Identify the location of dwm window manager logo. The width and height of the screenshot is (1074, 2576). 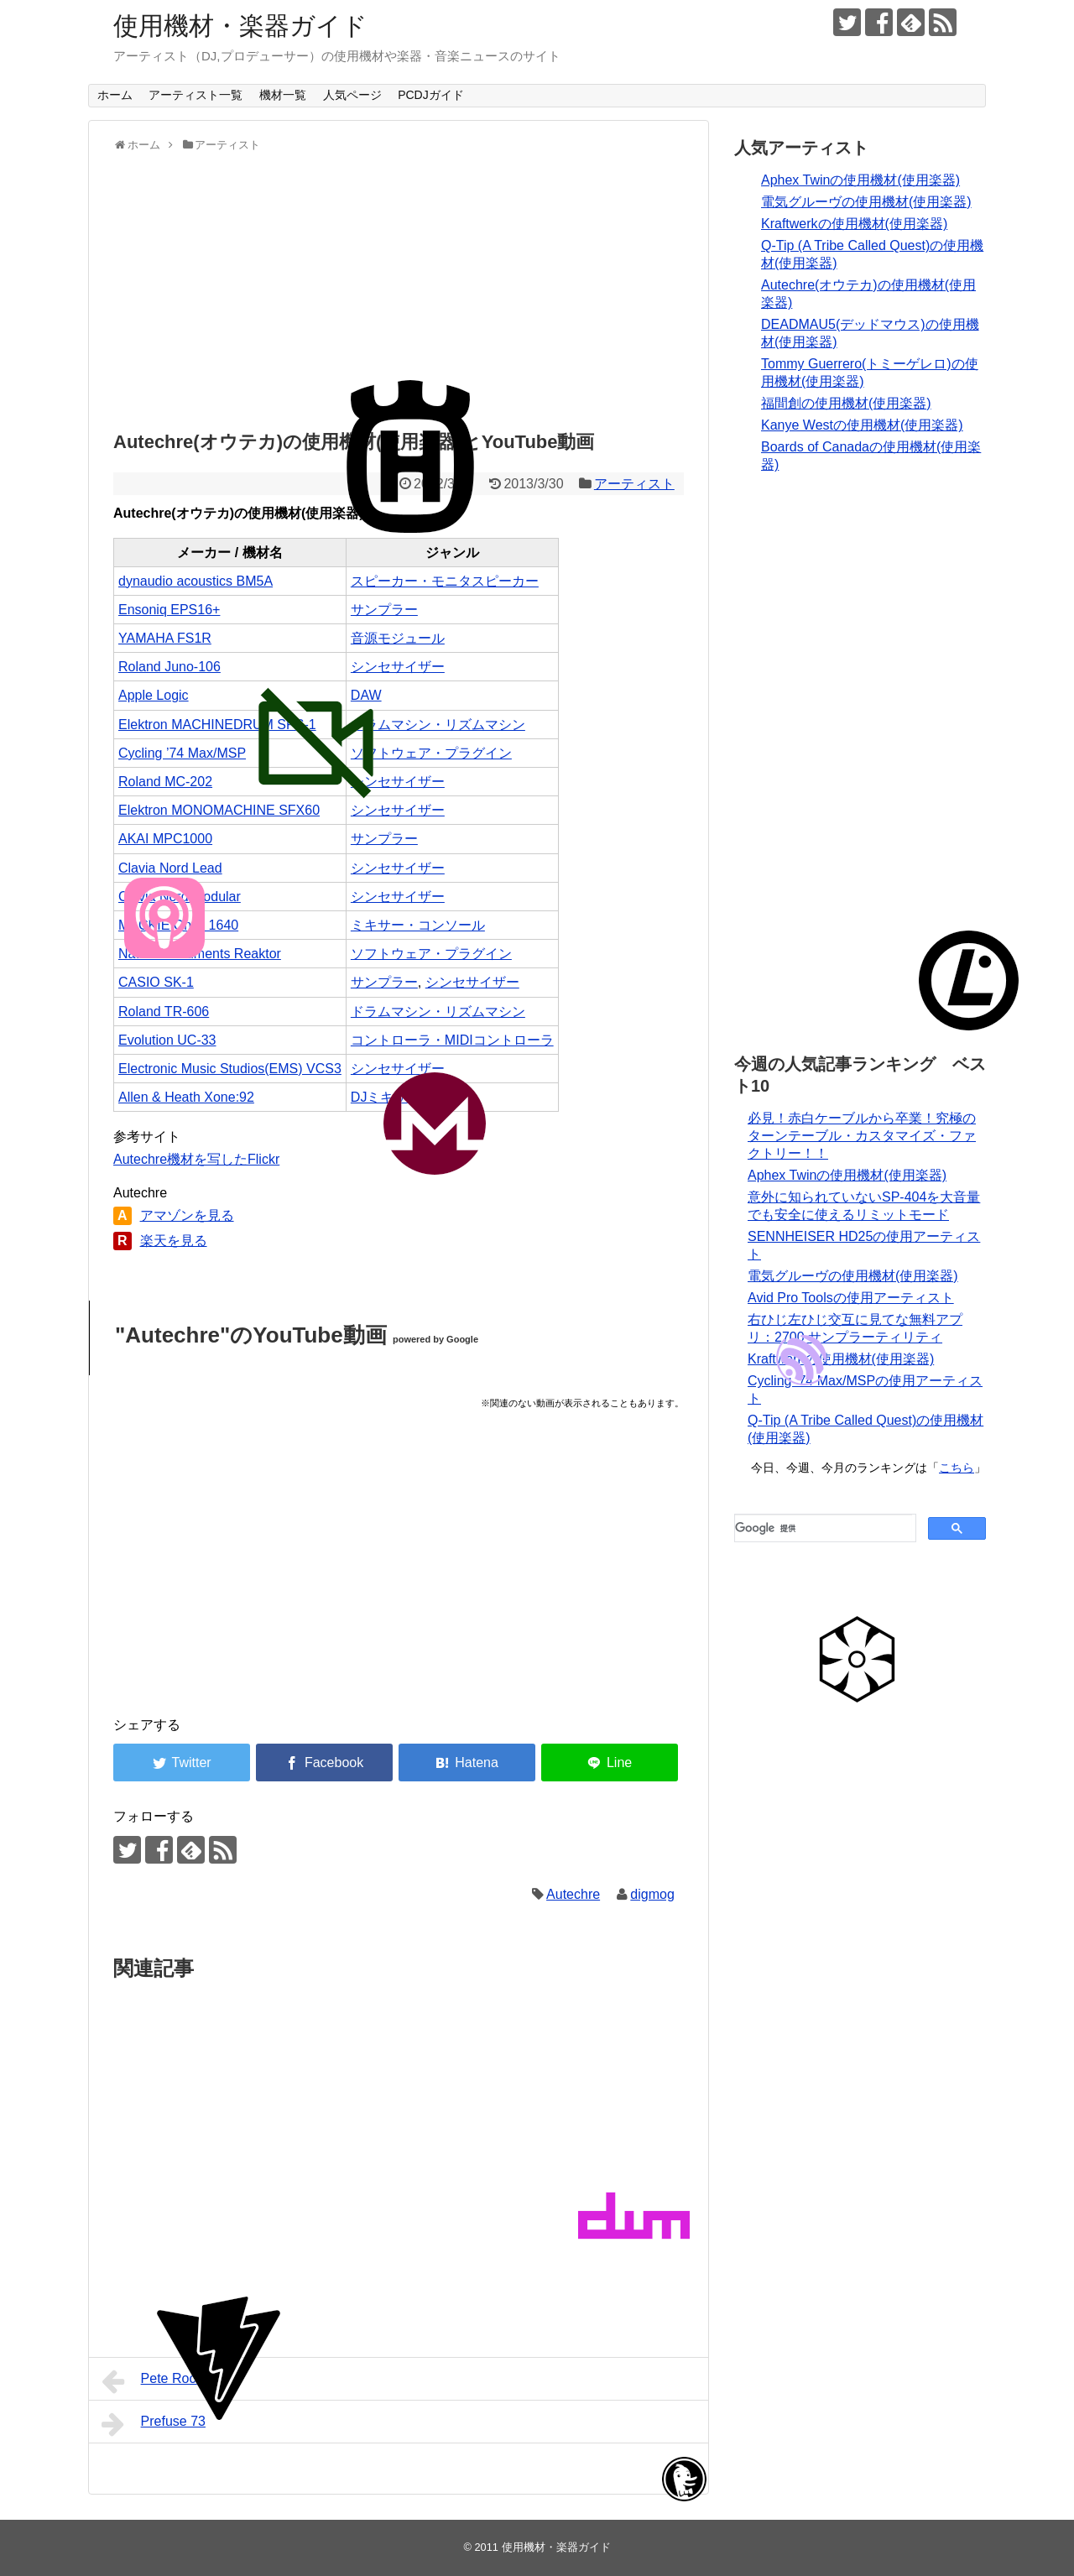
(633, 2215).